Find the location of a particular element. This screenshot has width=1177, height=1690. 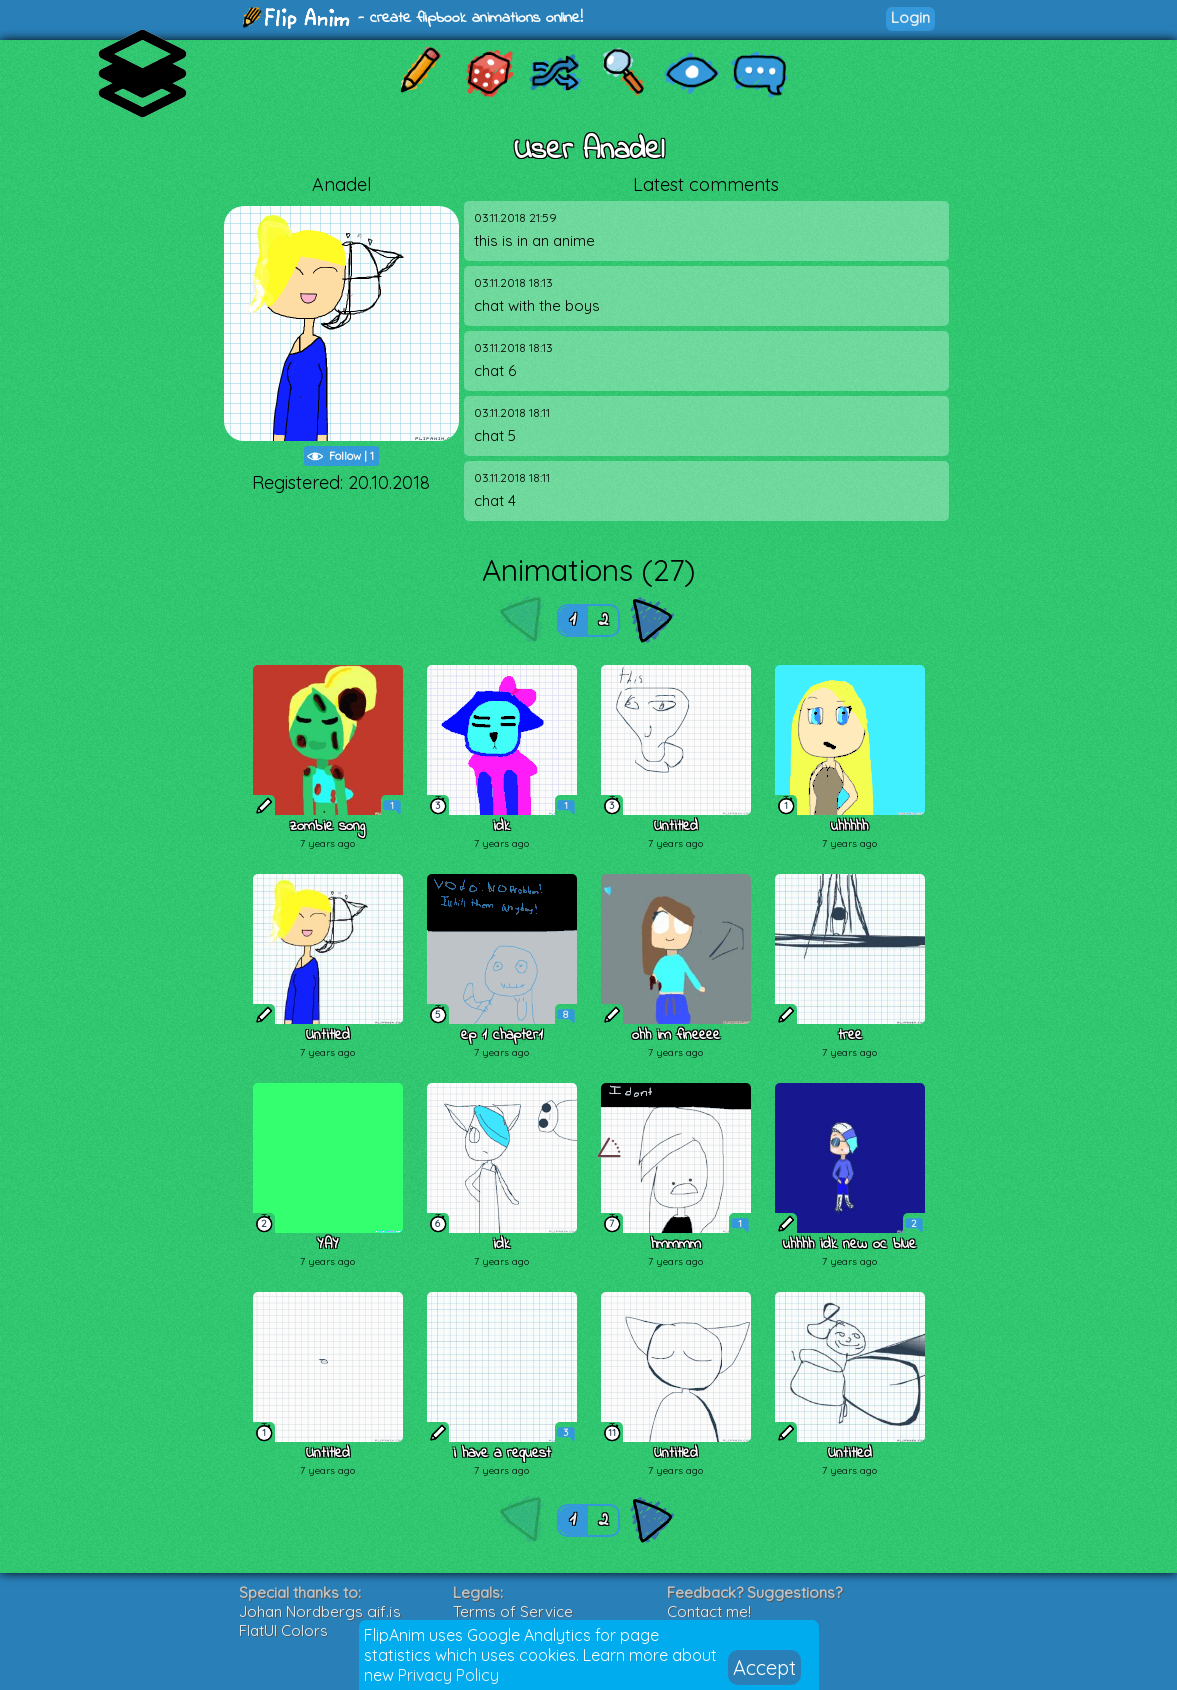

measure or adjust an angle is located at coordinates (609, 1148).